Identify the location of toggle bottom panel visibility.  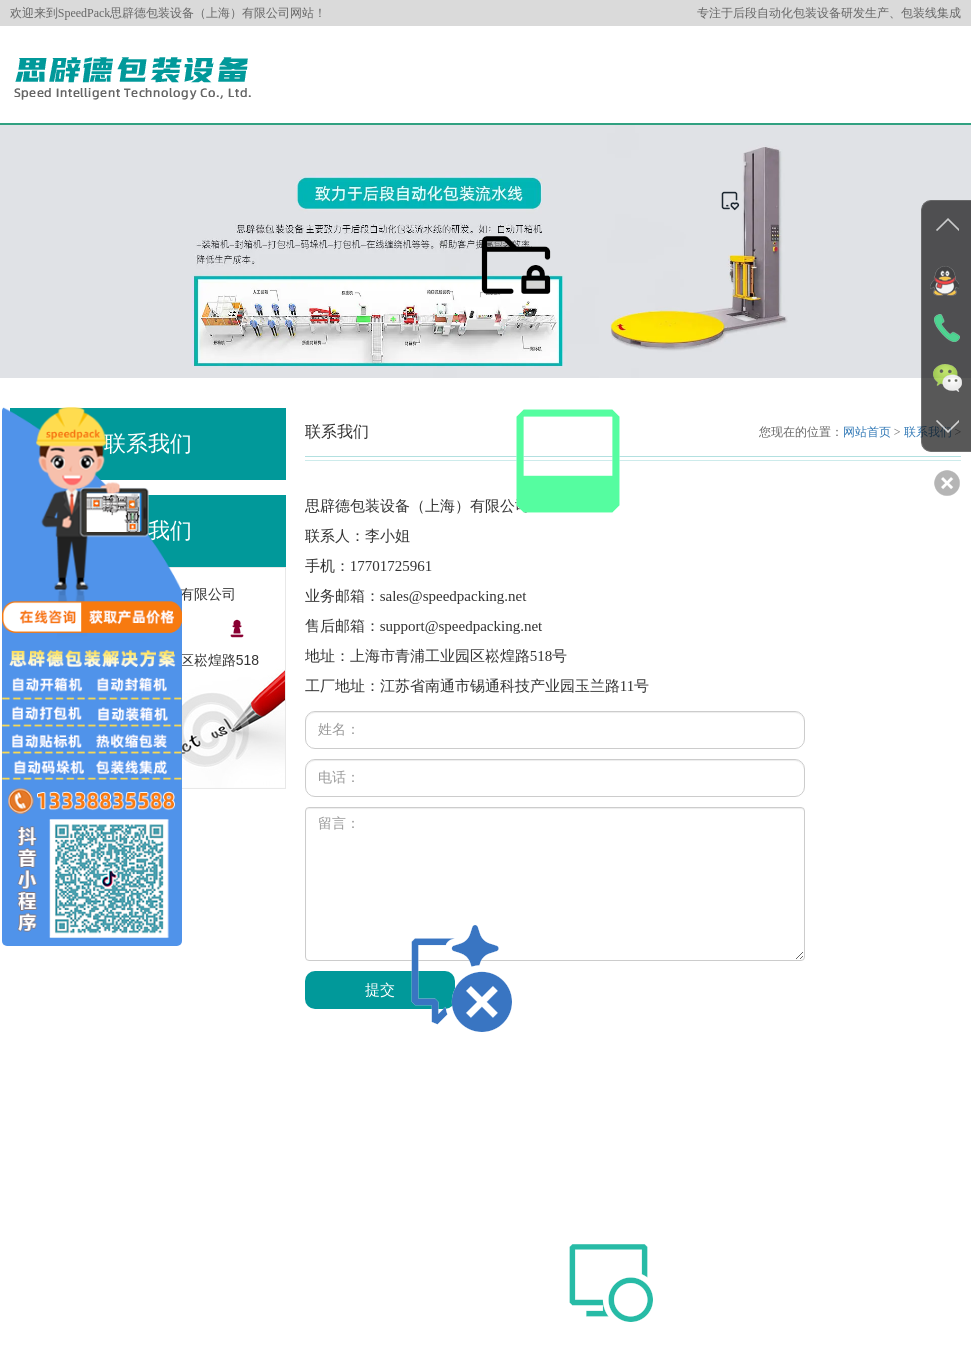
(568, 461).